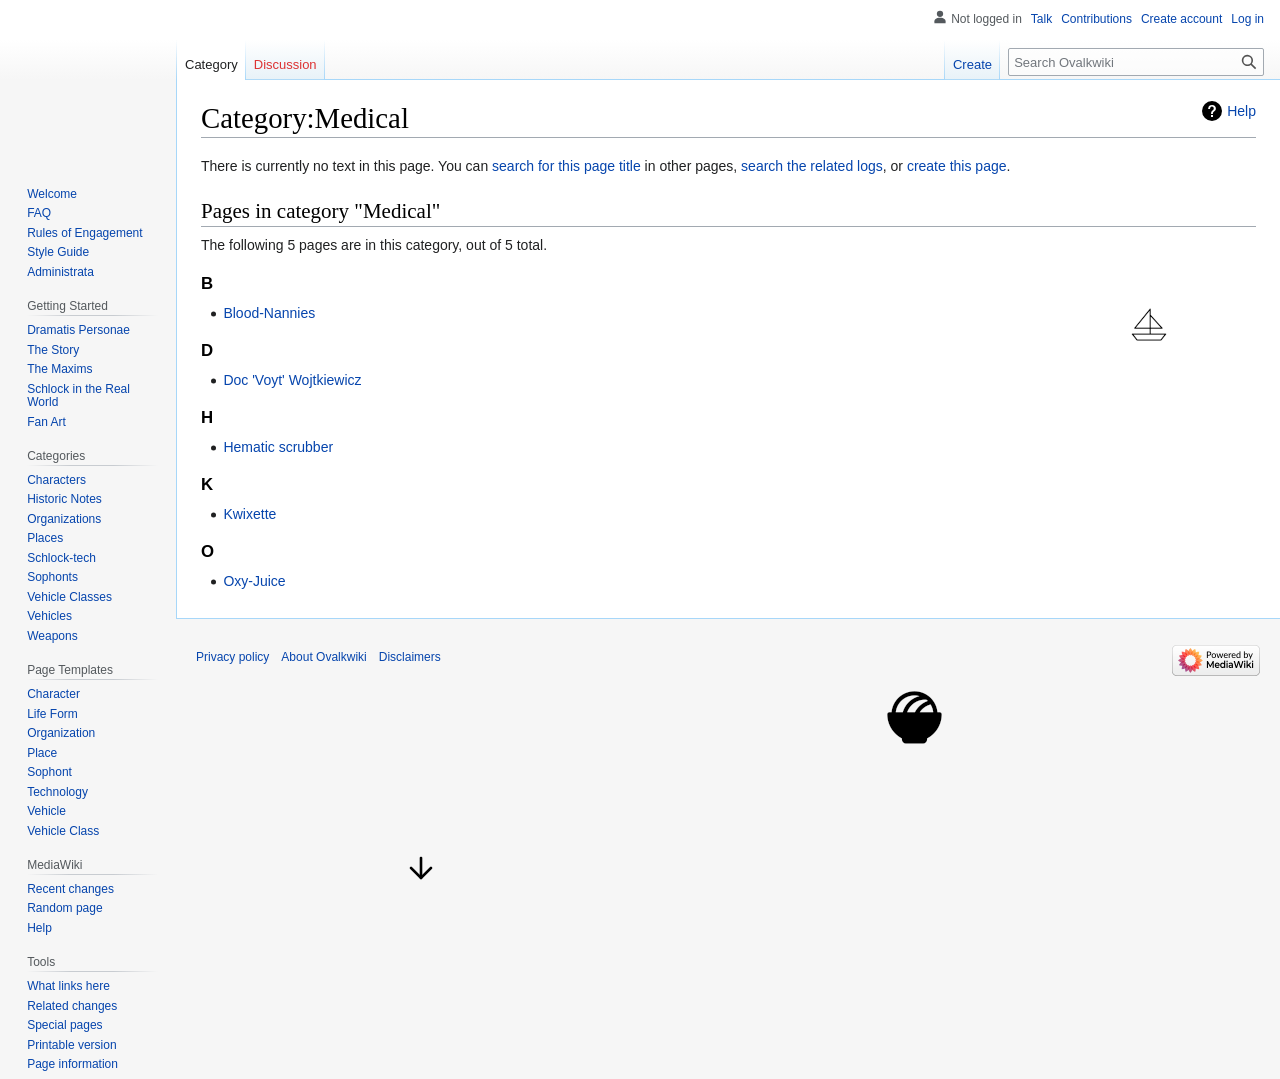  I want to click on view food or meal options, so click(914, 718).